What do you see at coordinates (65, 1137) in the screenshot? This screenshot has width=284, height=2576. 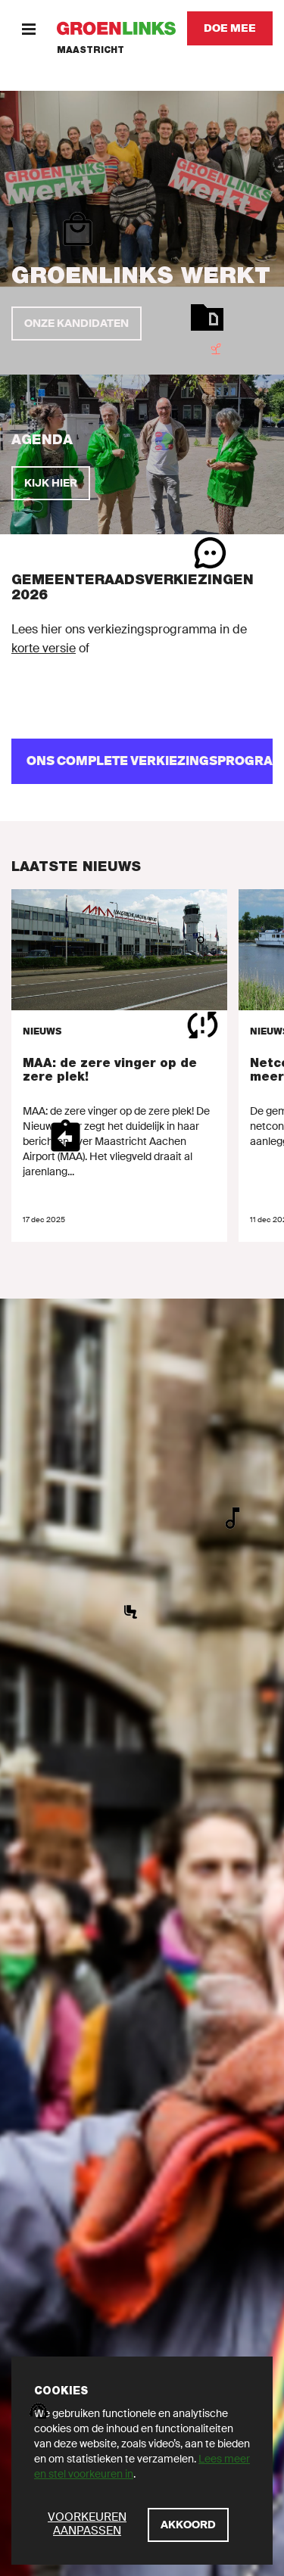 I see `return or send back an assignment` at bounding box center [65, 1137].